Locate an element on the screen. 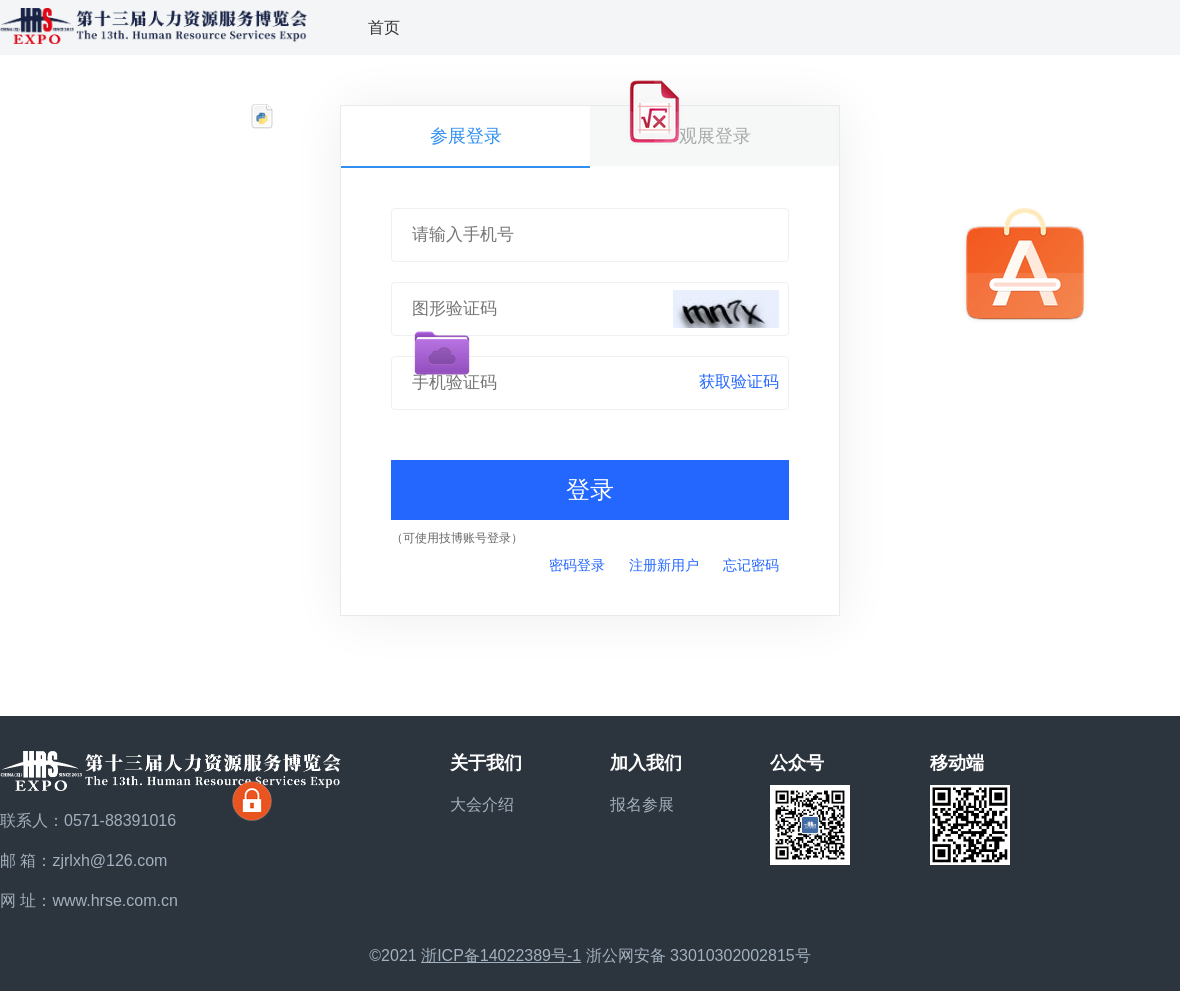 The height and width of the screenshot is (991, 1180). libreoffice math formula template file is located at coordinates (654, 111).